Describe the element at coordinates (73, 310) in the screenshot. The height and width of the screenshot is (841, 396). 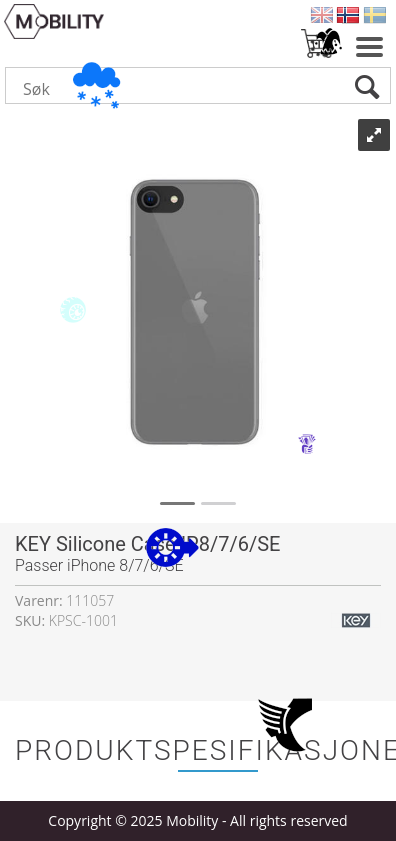
I see `view or toggle visibility settings` at that location.